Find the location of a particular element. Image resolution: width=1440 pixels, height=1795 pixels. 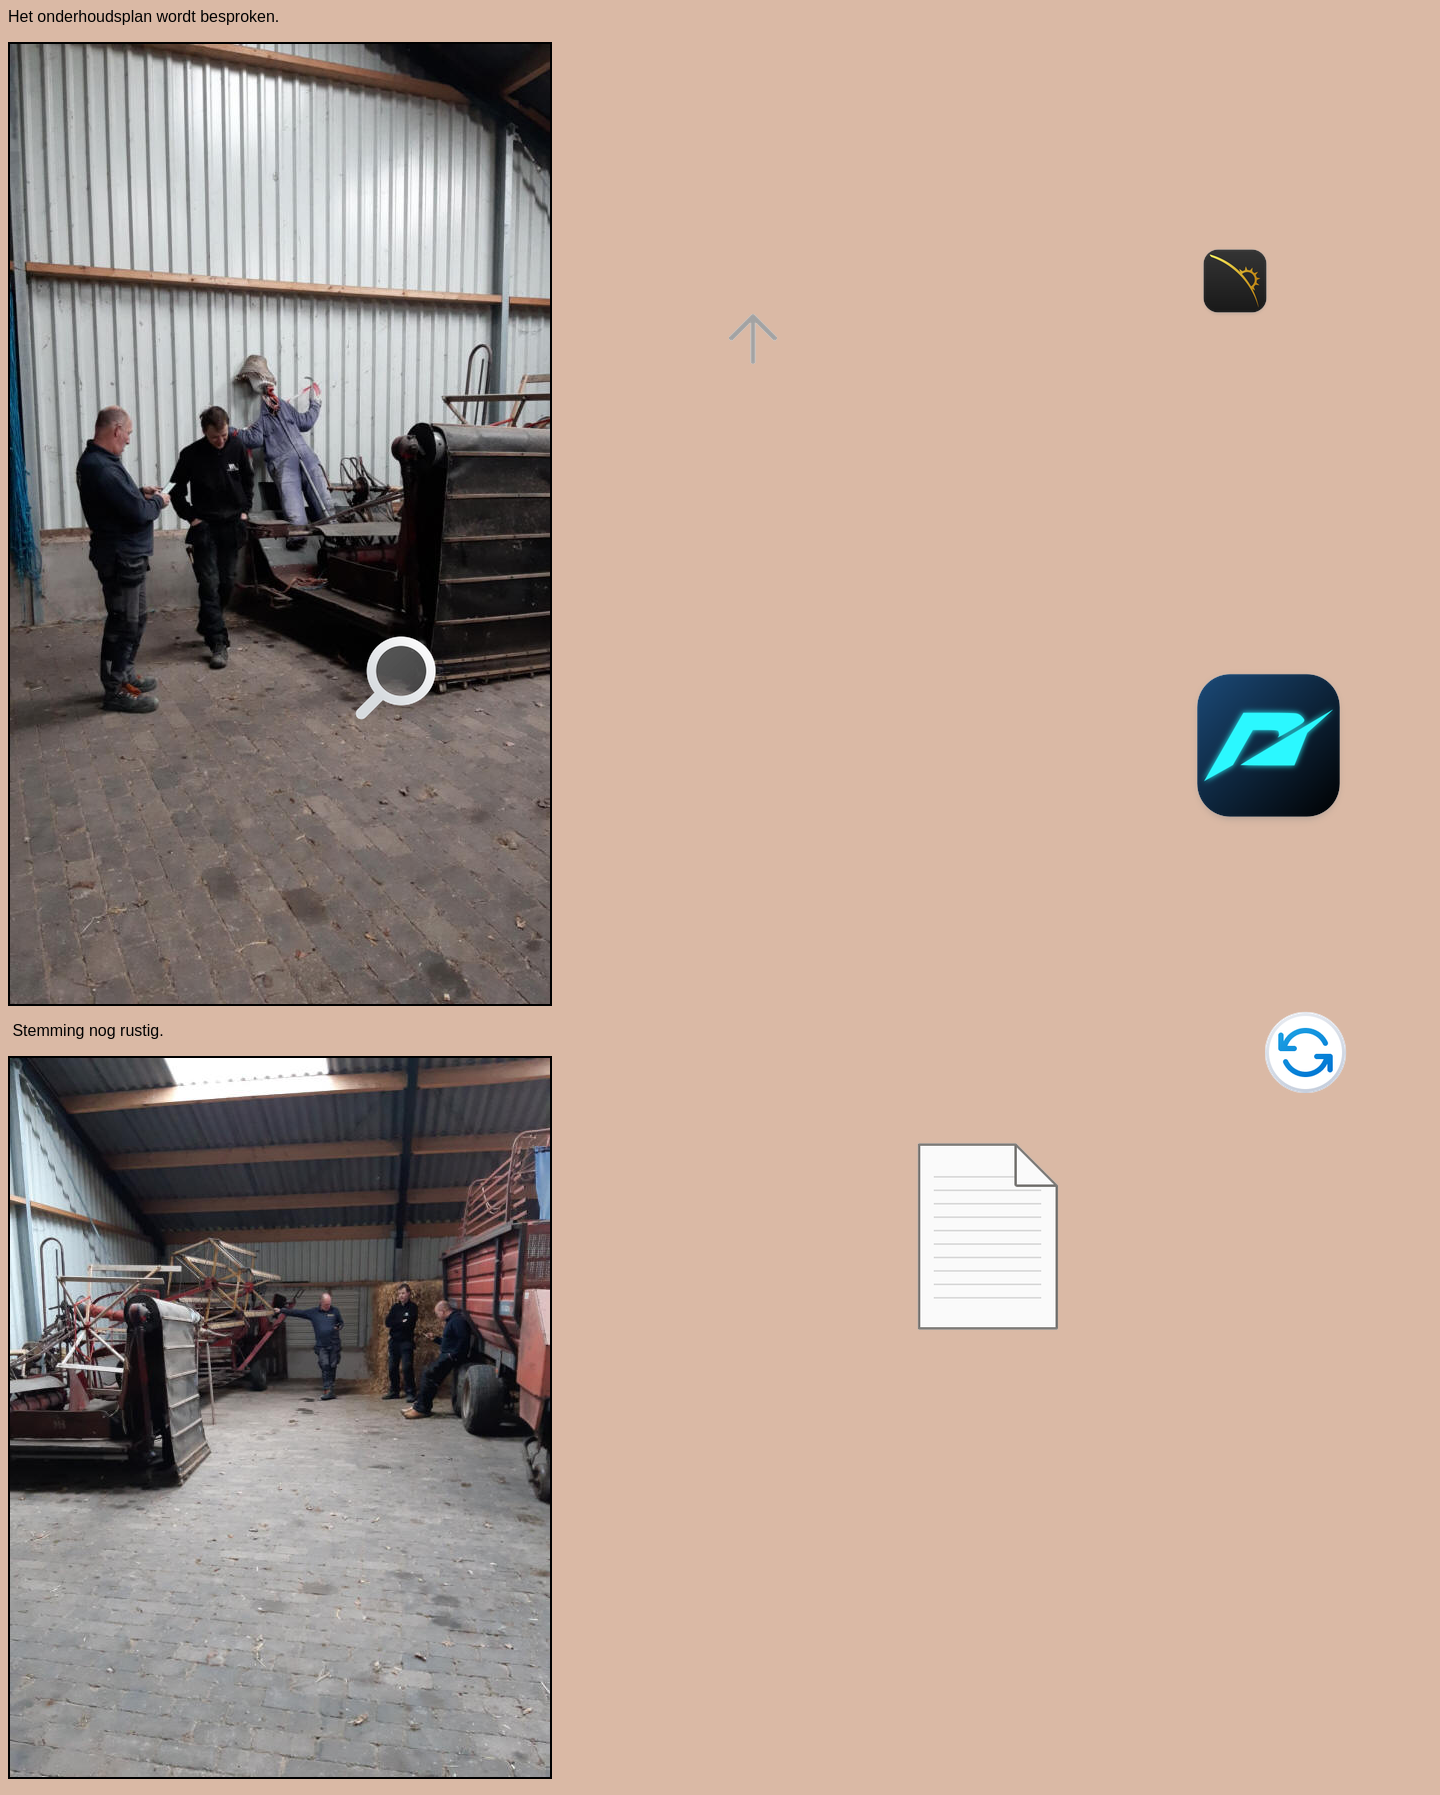

open a text document is located at coordinates (987, 1236).